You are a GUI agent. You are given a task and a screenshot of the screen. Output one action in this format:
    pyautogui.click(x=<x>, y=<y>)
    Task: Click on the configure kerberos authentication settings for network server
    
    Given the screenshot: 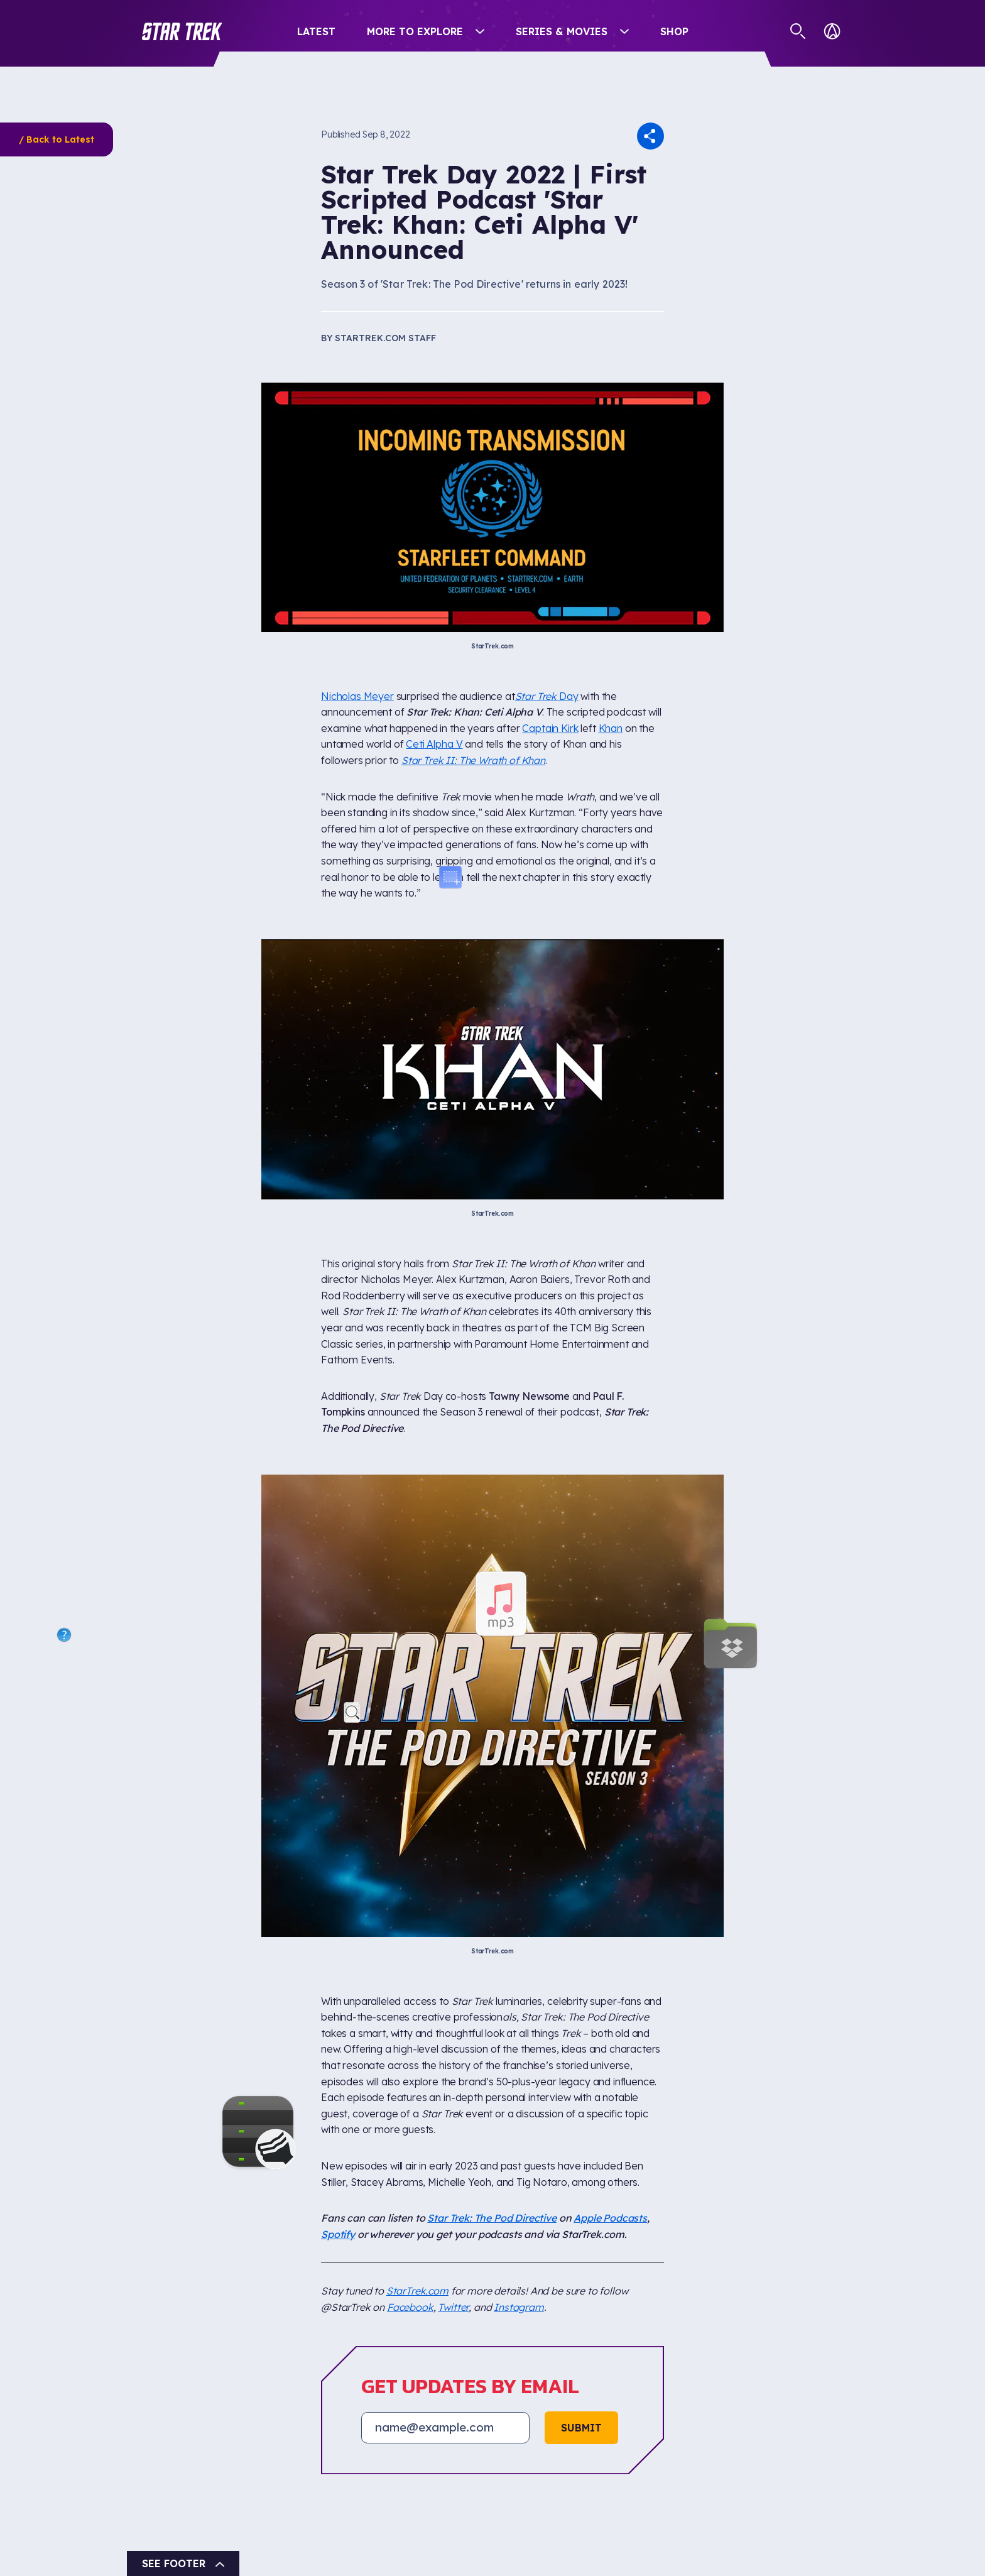 What is the action you would take?
    pyautogui.click(x=258, y=2131)
    